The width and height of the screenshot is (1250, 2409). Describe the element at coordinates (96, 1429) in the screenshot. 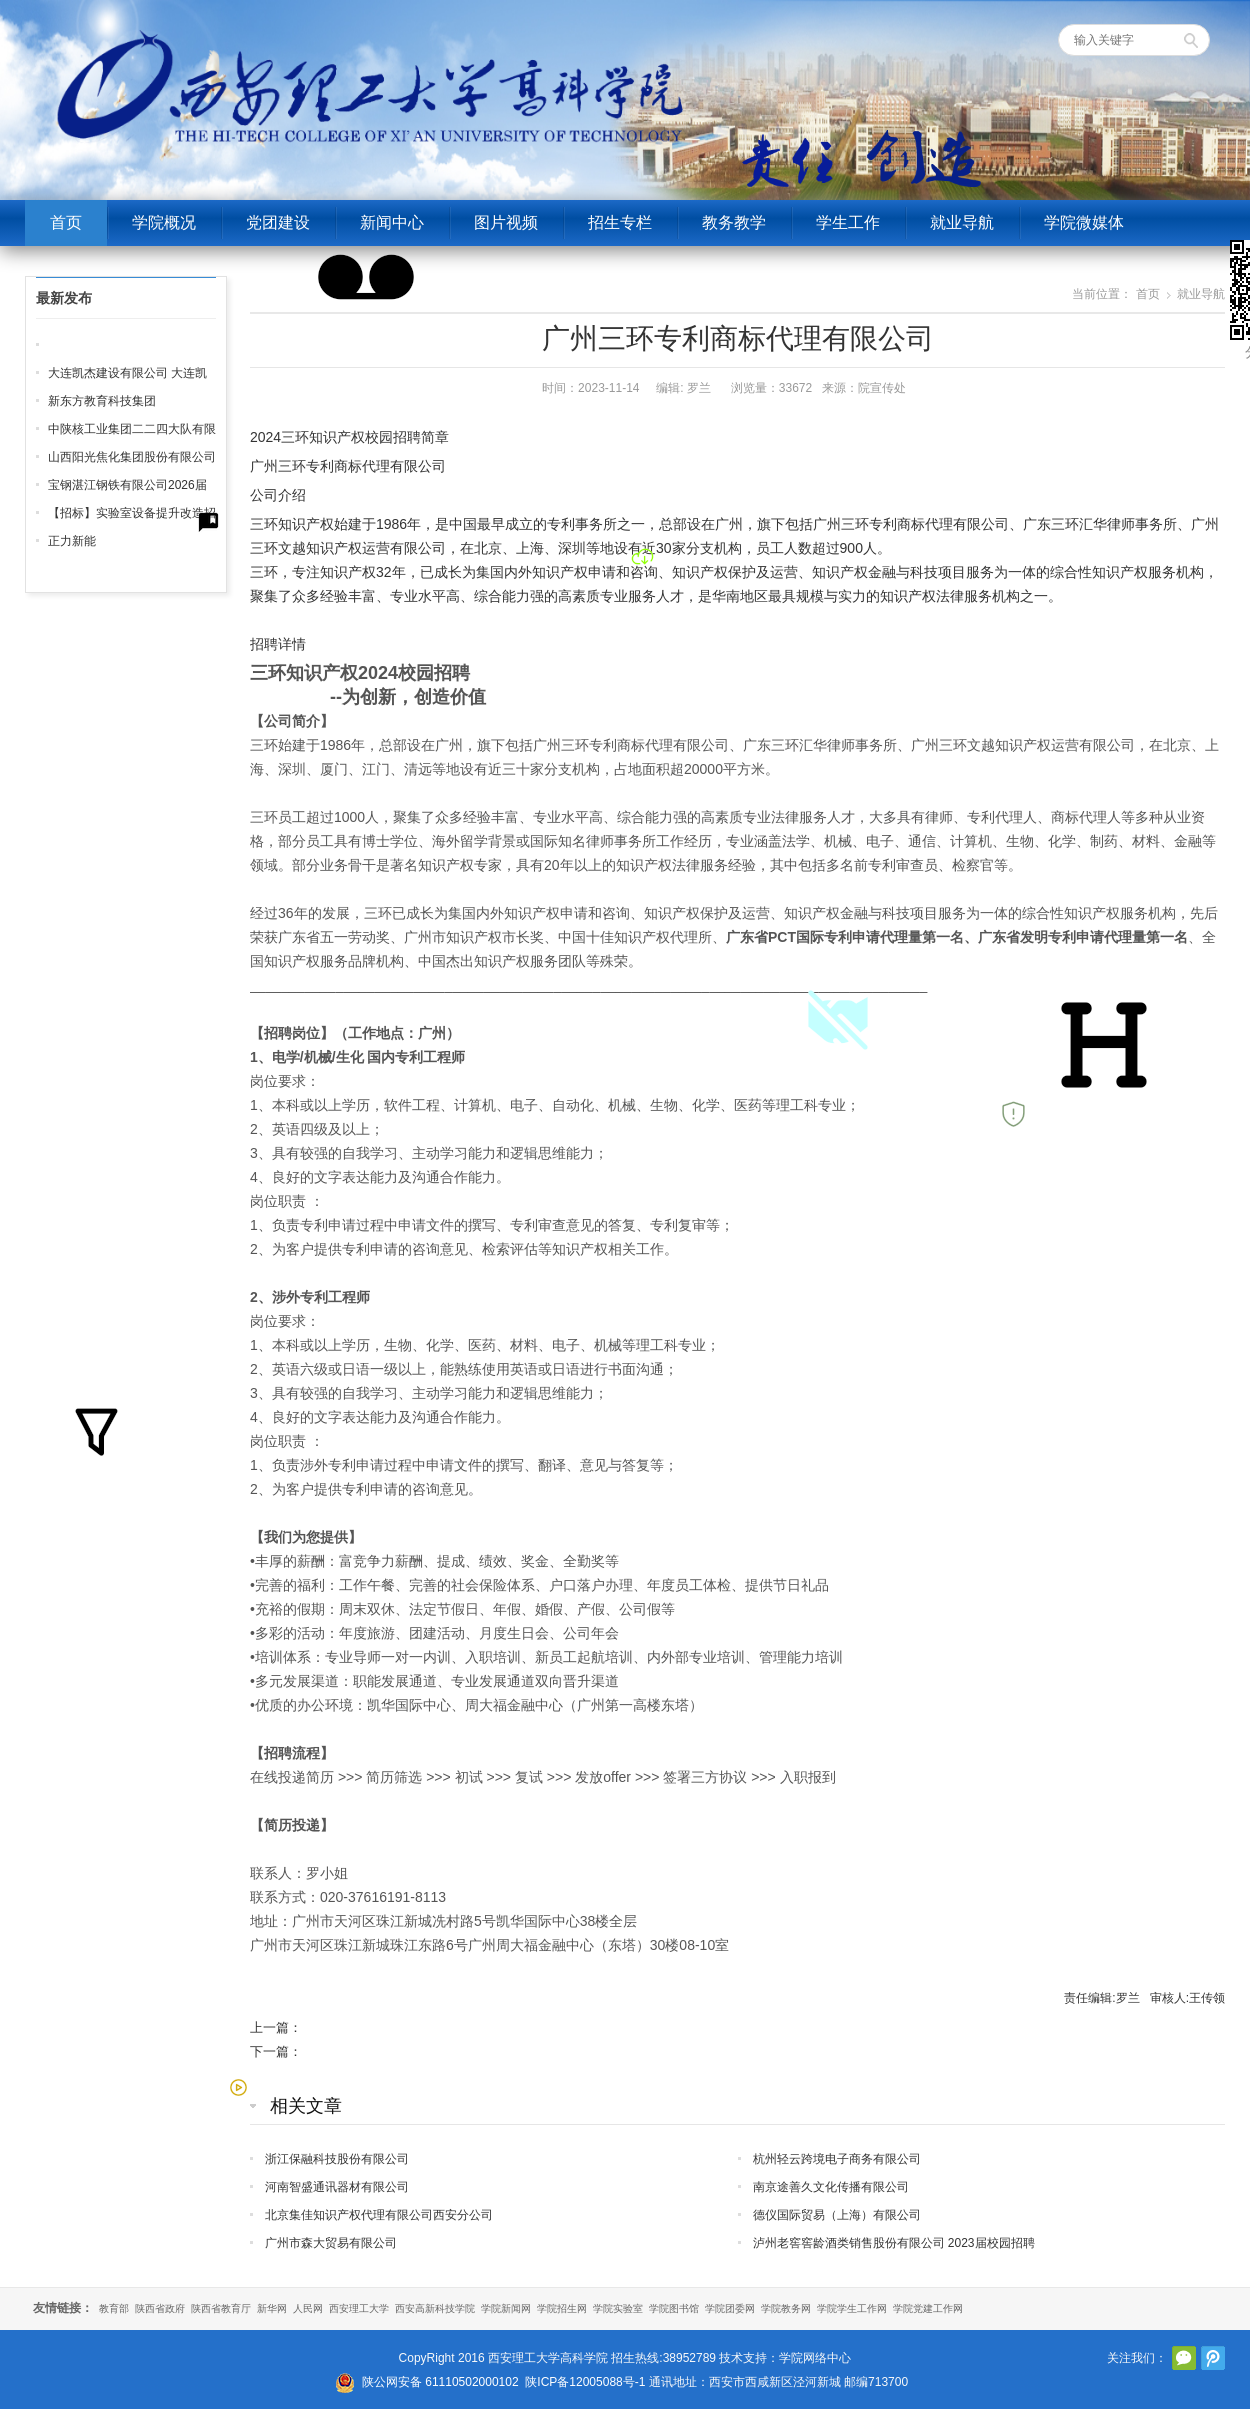

I see `filter or sort content` at that location.